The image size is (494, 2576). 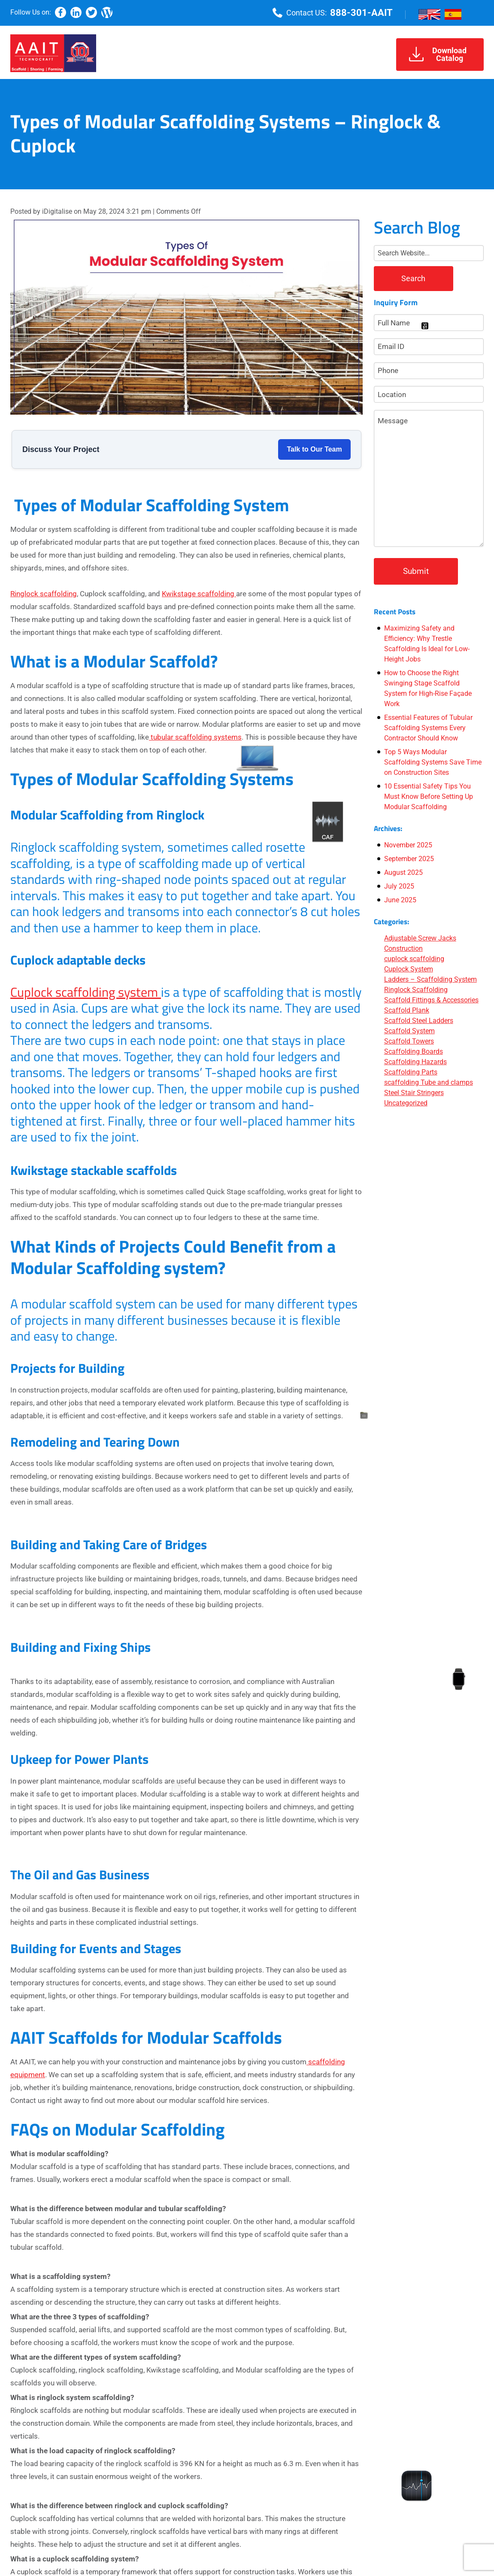 I want to click on open the stocks app to view market data, so click(x=416, y=2485).